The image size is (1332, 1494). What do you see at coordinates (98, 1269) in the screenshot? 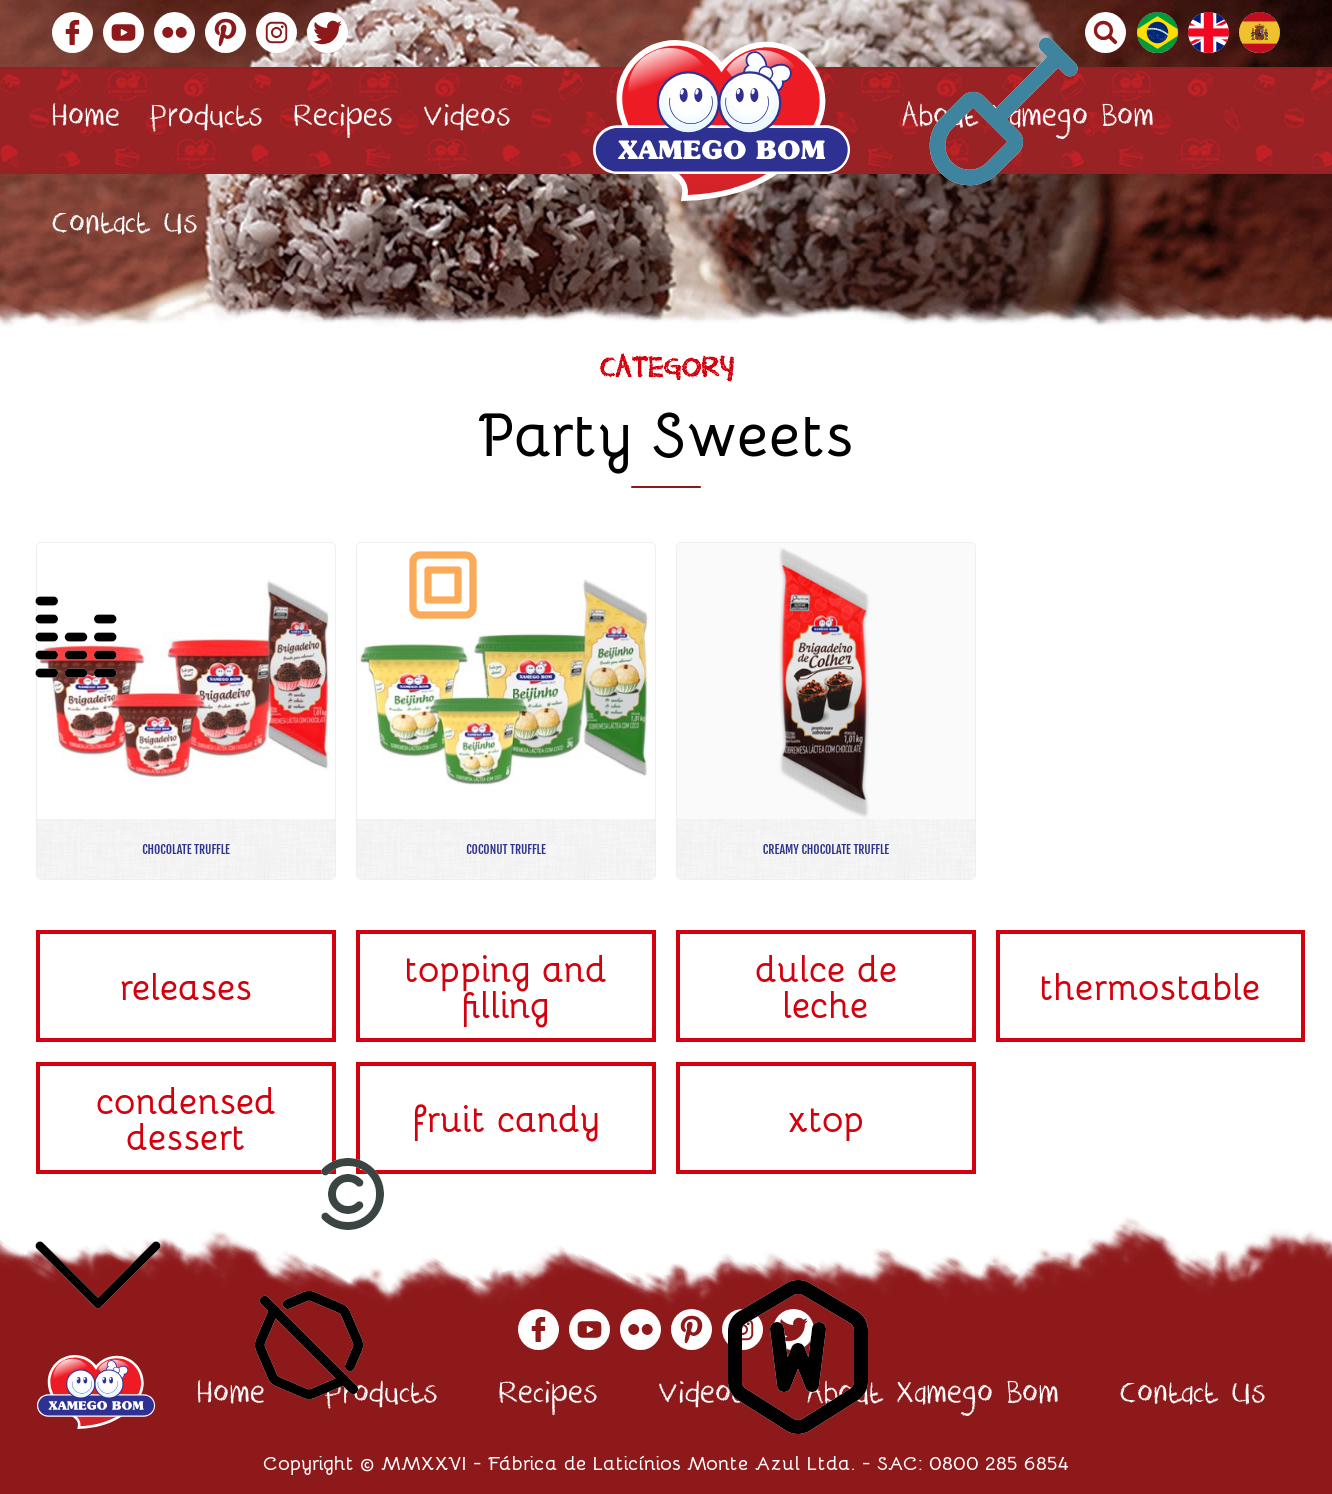
I see `expand a dropdown menu` at bounding box center [98, 1269].